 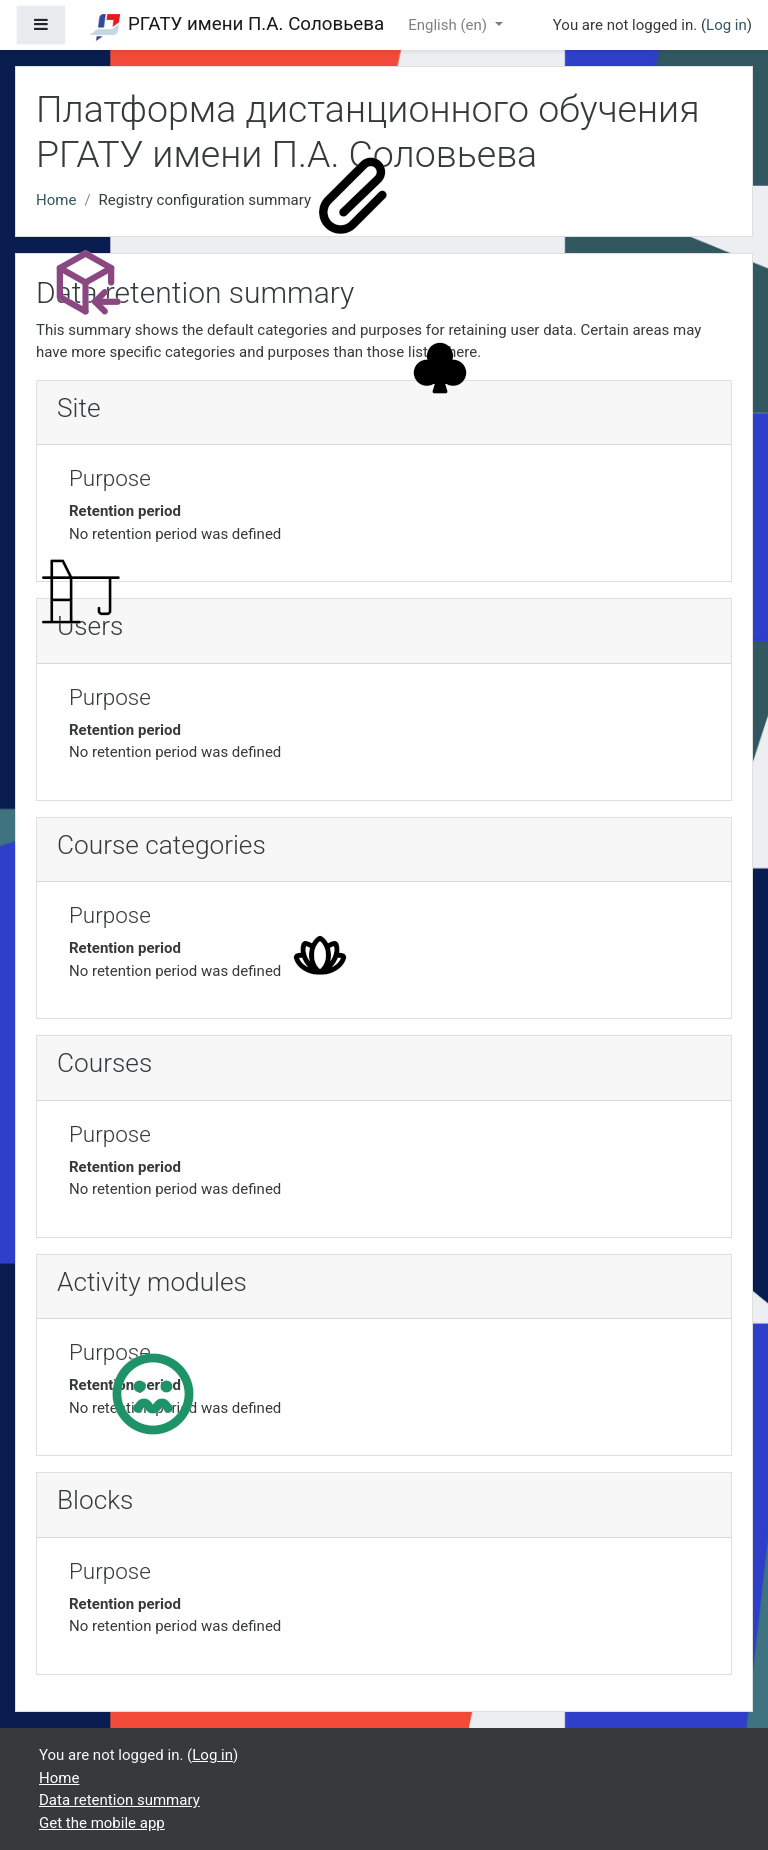 What do you see at coordinates (153, 1394) in the screenshot?
I see `indicates anxious or nervous status` at bounding box center [153, 1394].